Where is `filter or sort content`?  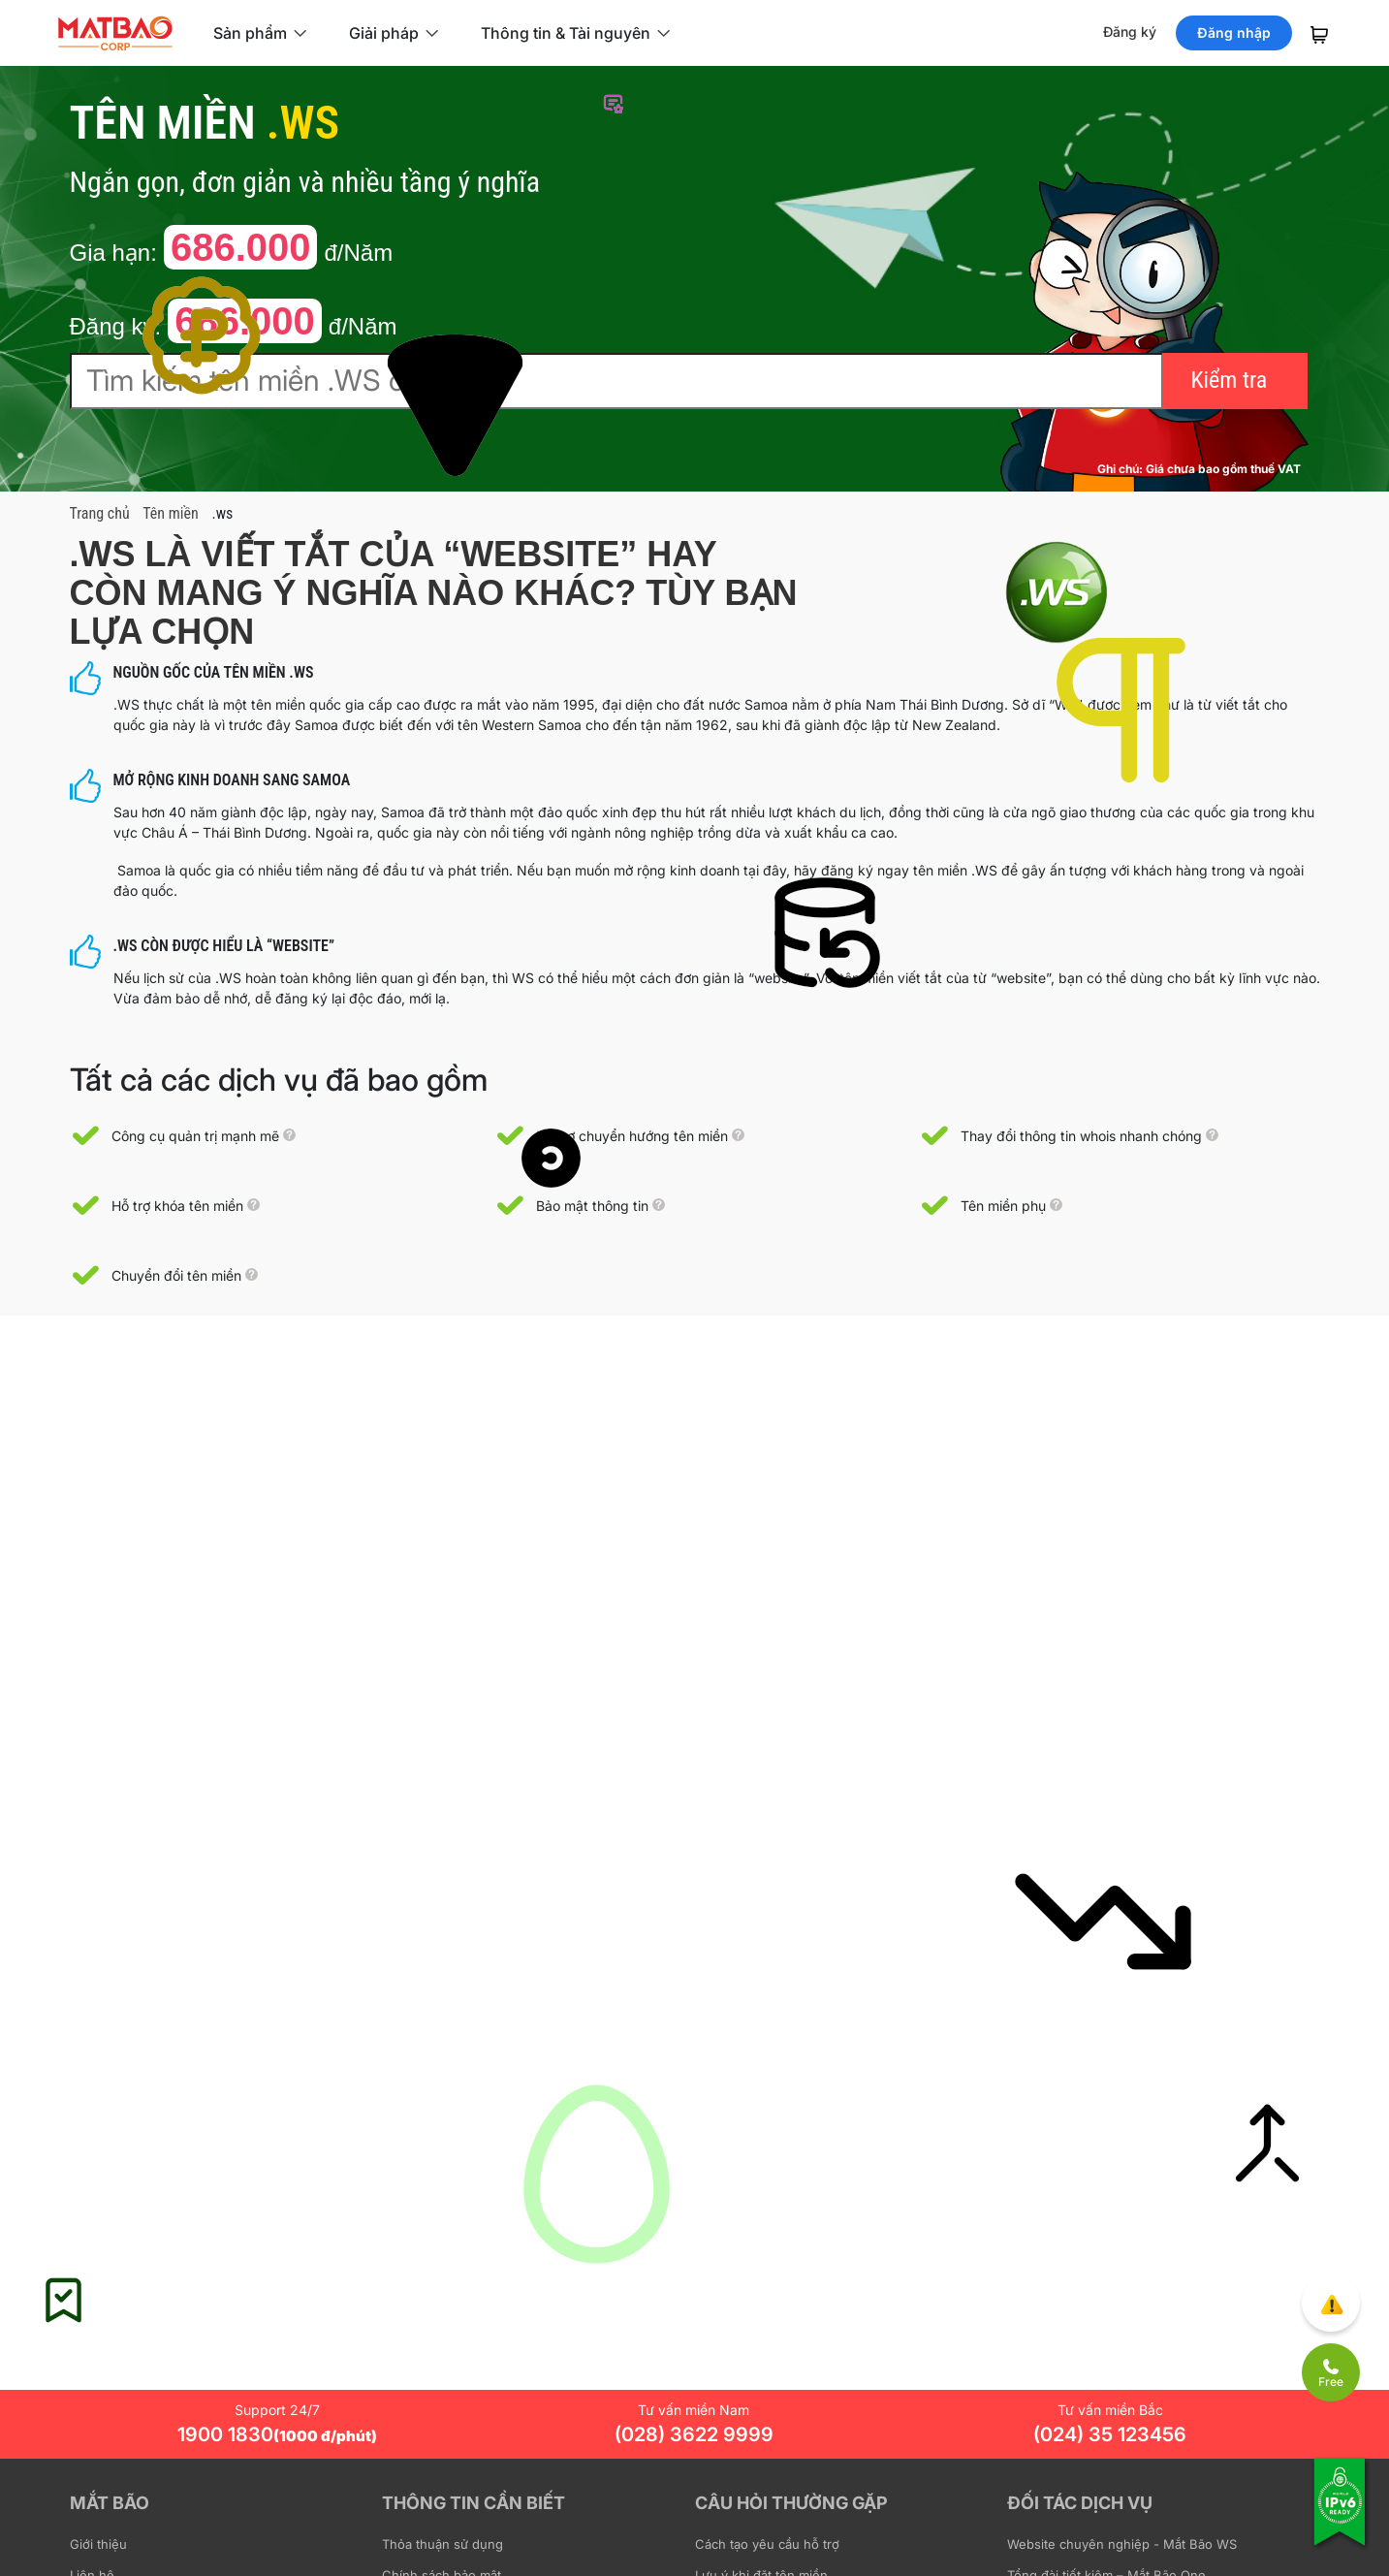
filter or sort content is located at coordinates (455, 408).